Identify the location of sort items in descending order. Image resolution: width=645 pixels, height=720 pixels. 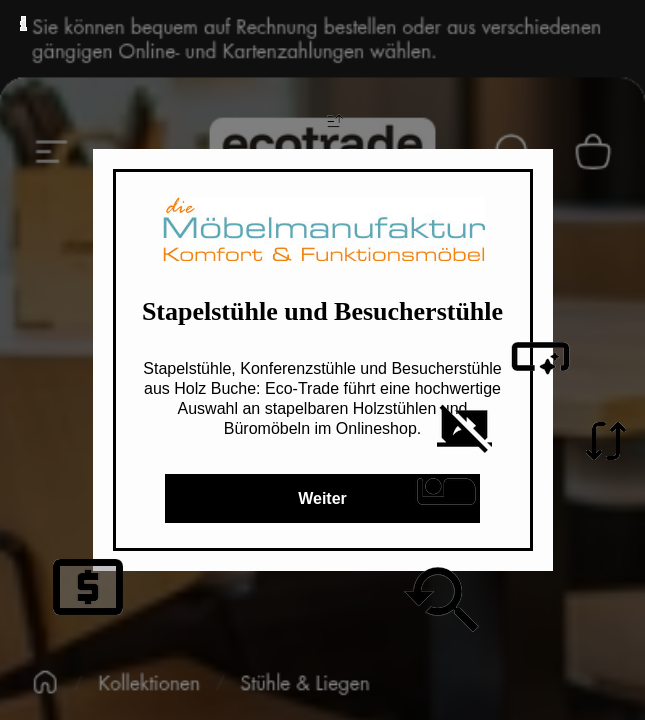
(334, 121).